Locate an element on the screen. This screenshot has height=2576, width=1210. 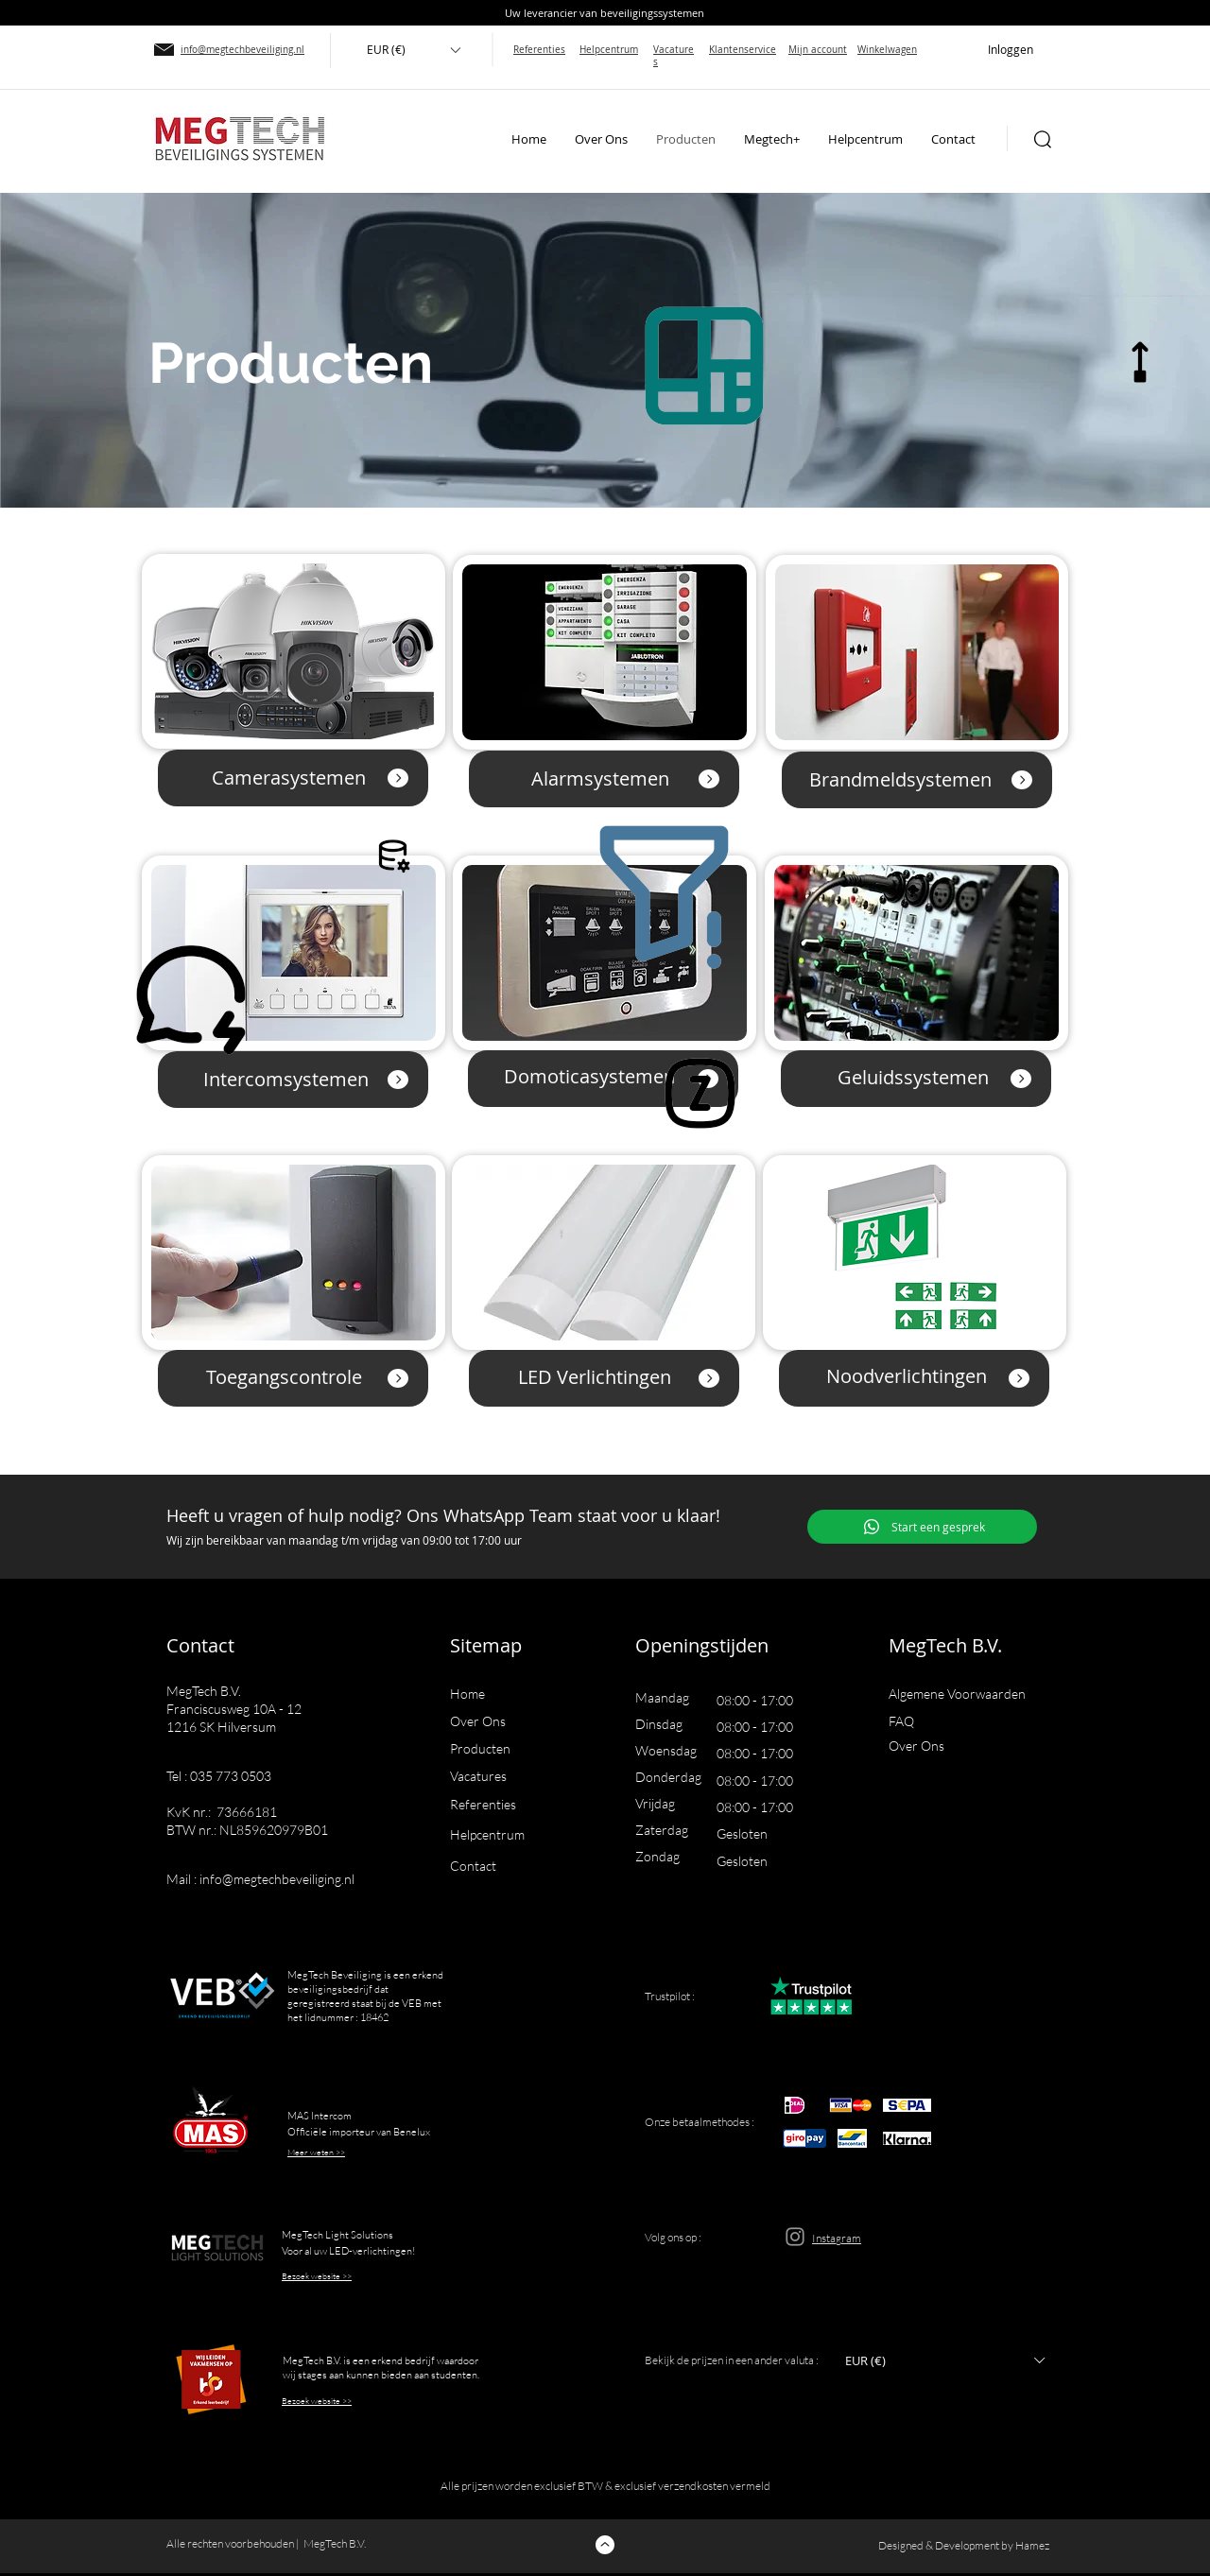
view treemap visualization is located at coordinates (704, 366).